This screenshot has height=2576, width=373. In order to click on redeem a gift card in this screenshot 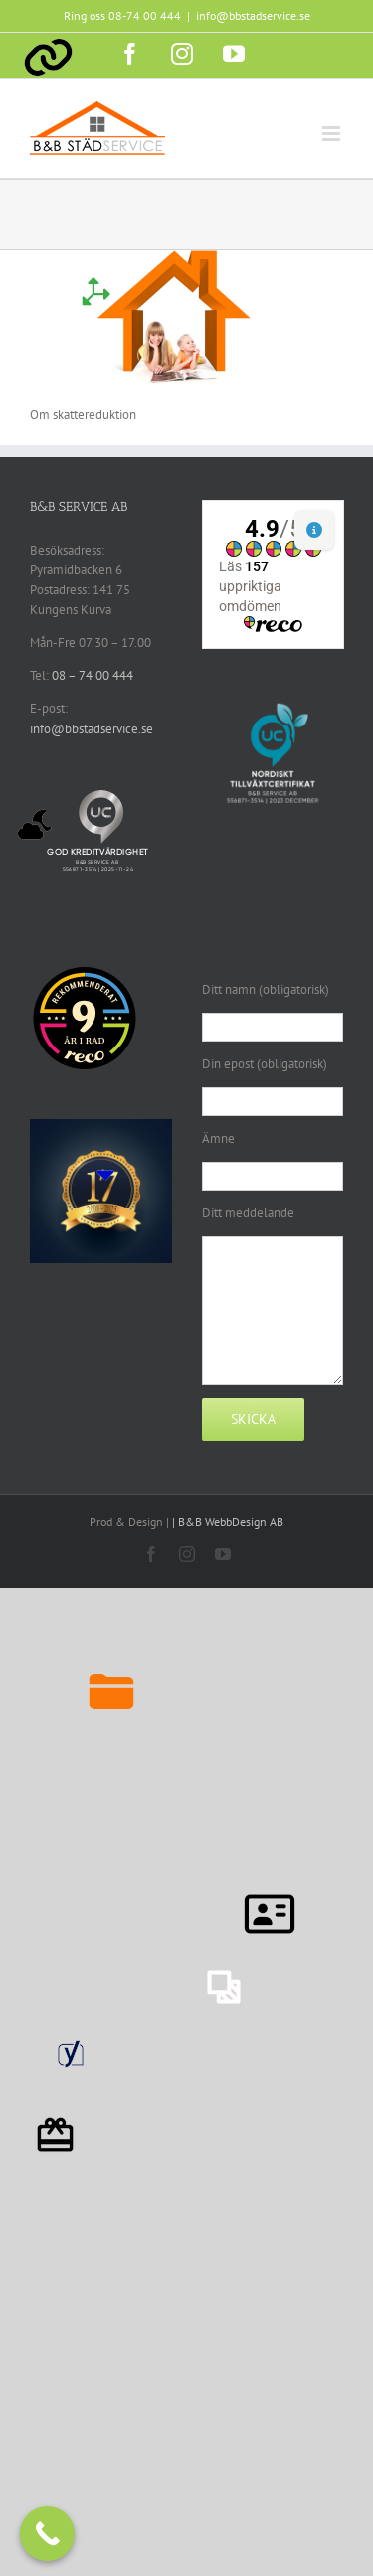, I will do `click(55, 2135)`.